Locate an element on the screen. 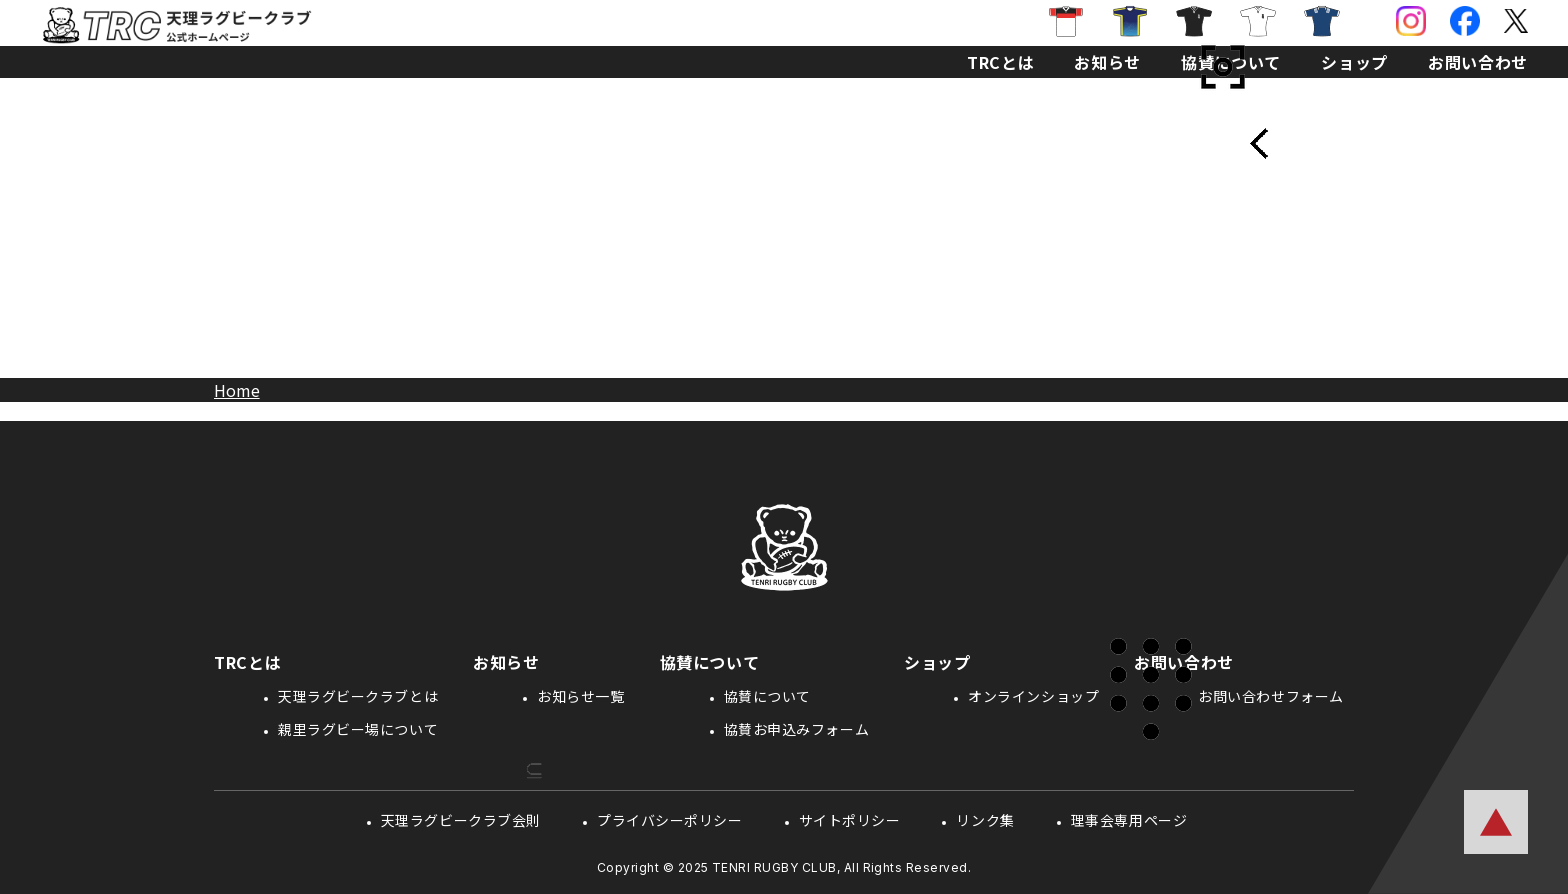 This screenshot has width=1568, height=894. focus camera on a subject is located at coordinates (1223, 67).